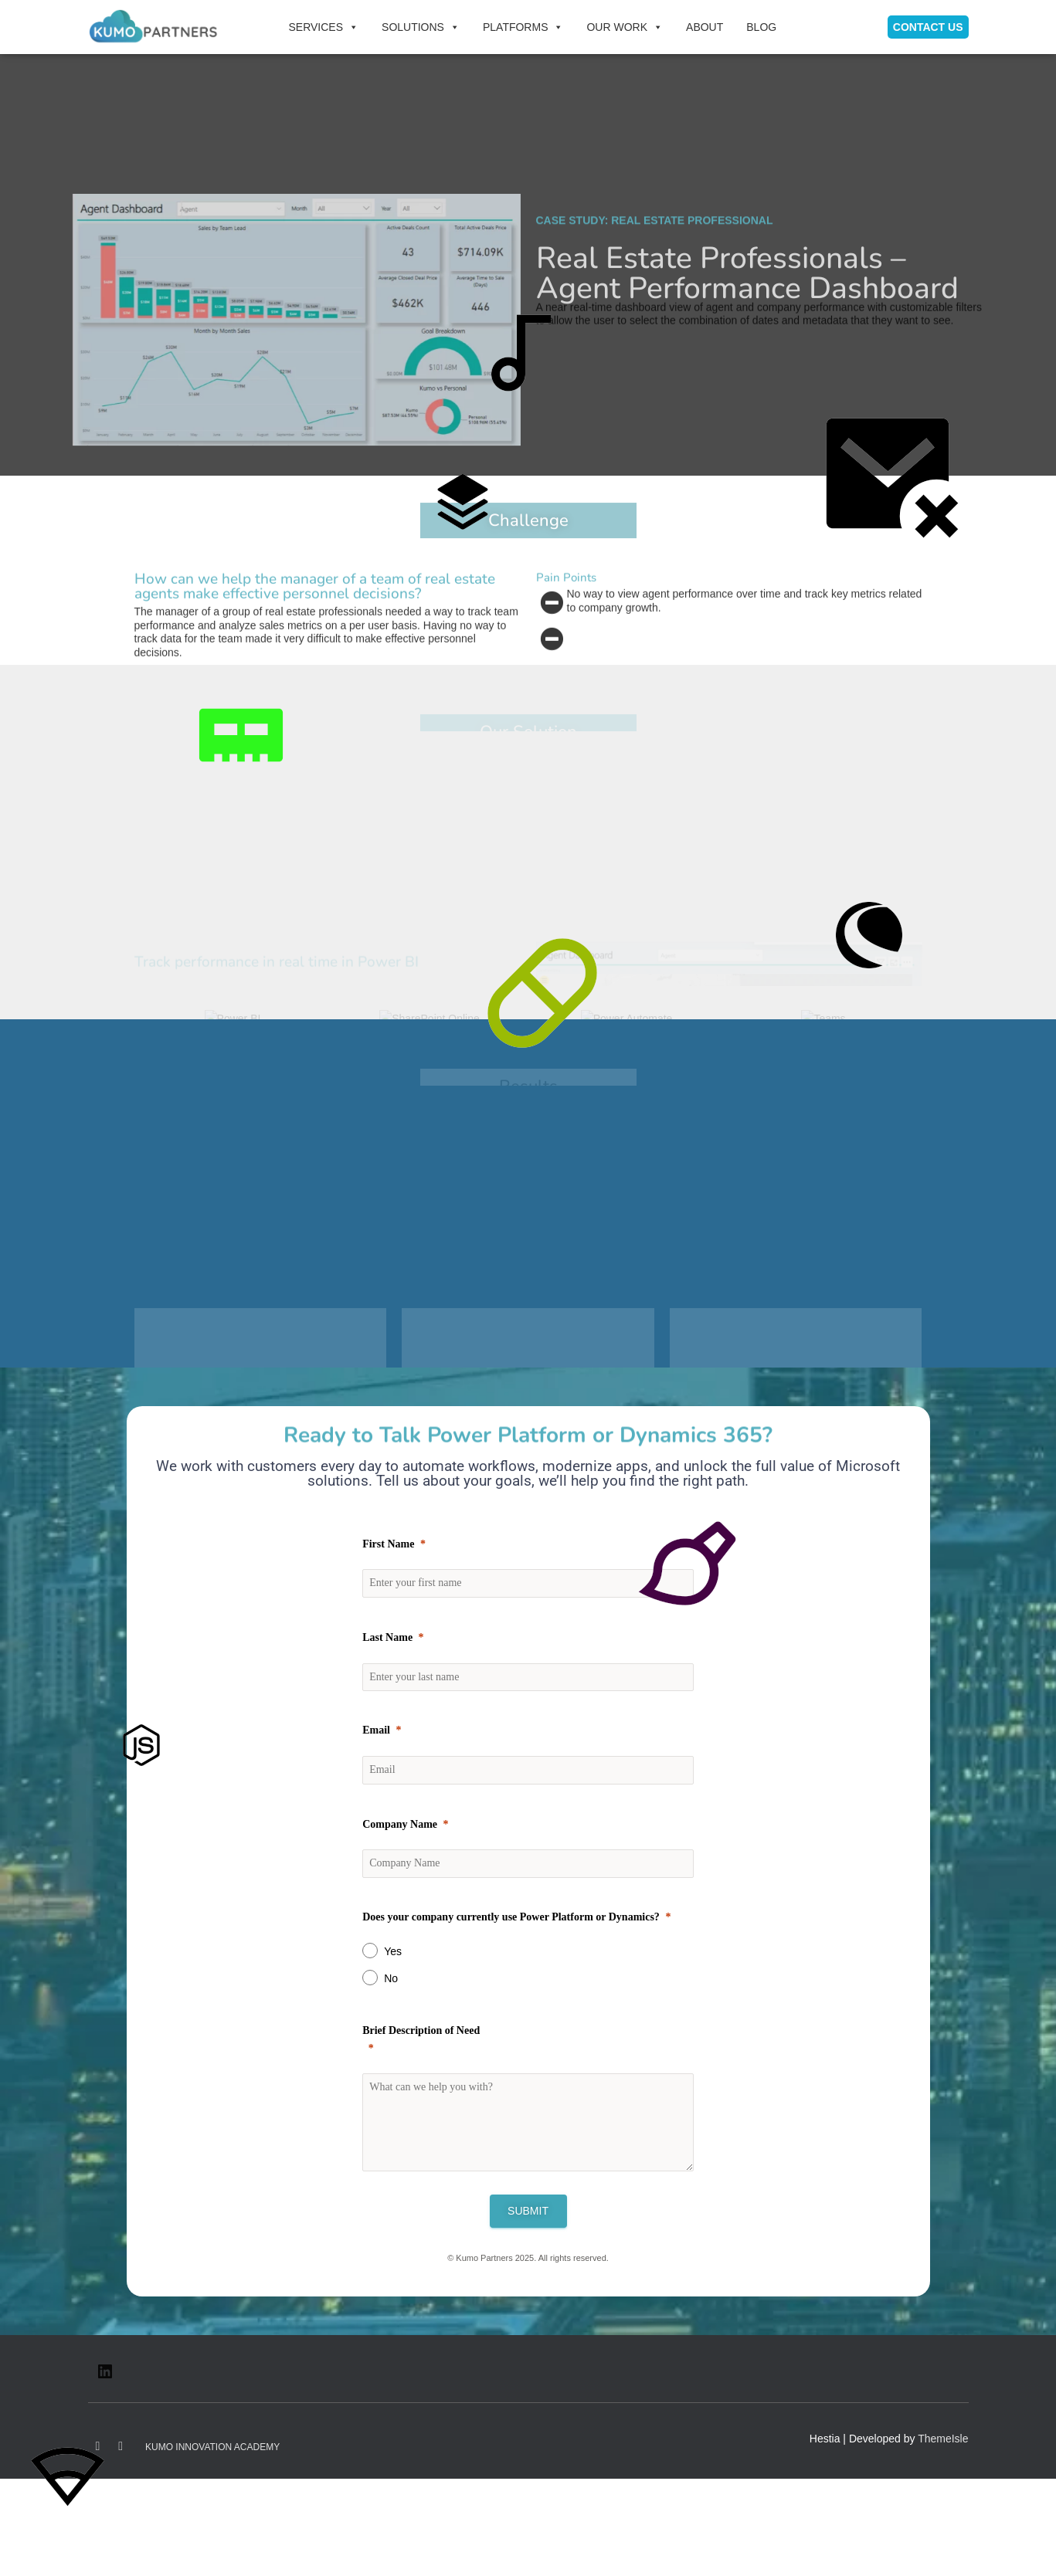  I want to click on access brush or painting tools, so click(688, 1565).